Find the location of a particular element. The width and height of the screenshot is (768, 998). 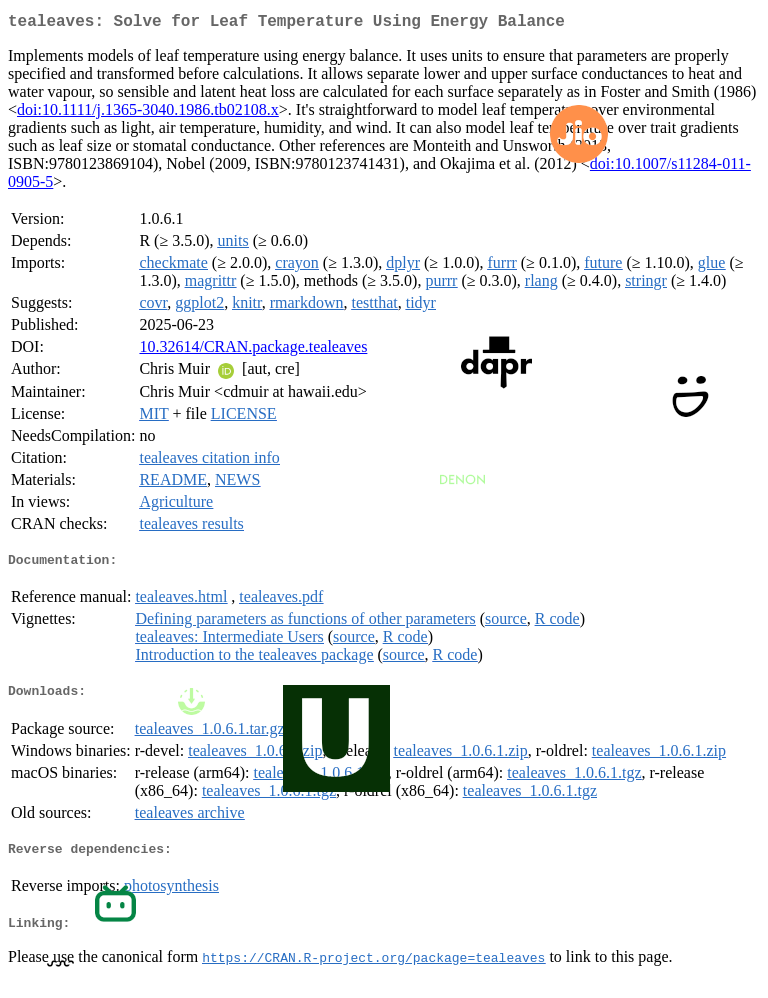

open SmugMug photo sharing app is located at coordinates (690, 396).